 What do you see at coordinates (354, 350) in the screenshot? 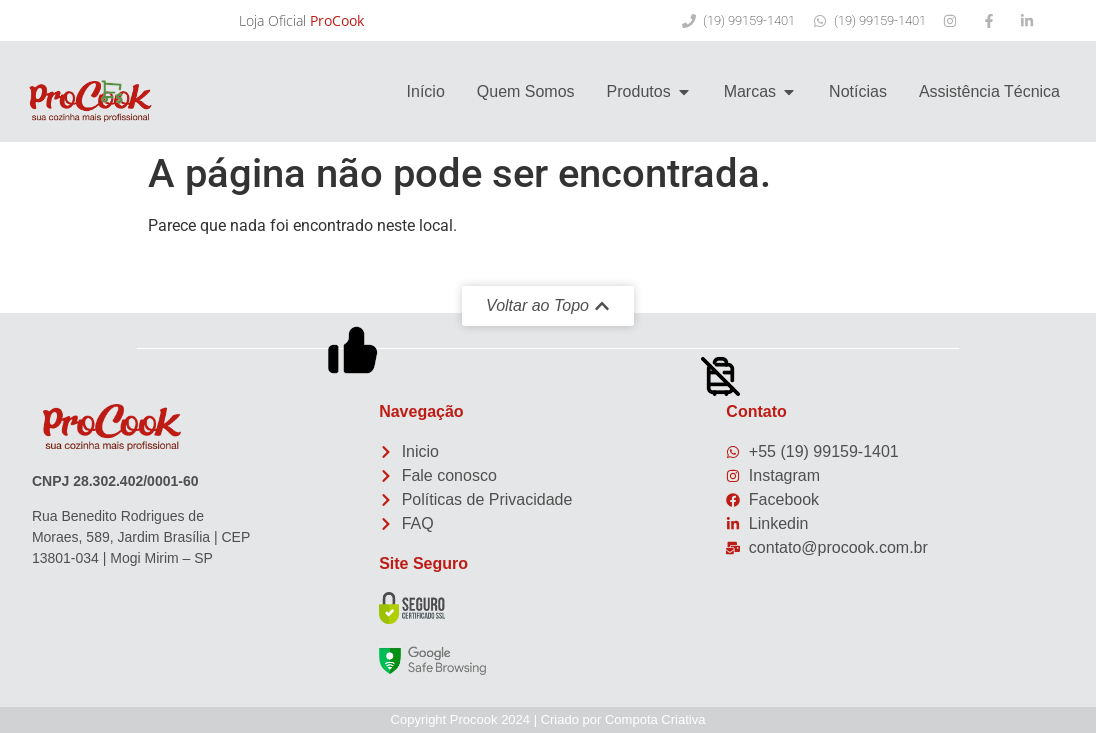
I see `like or upvote content` at bounding box center [354, 350].